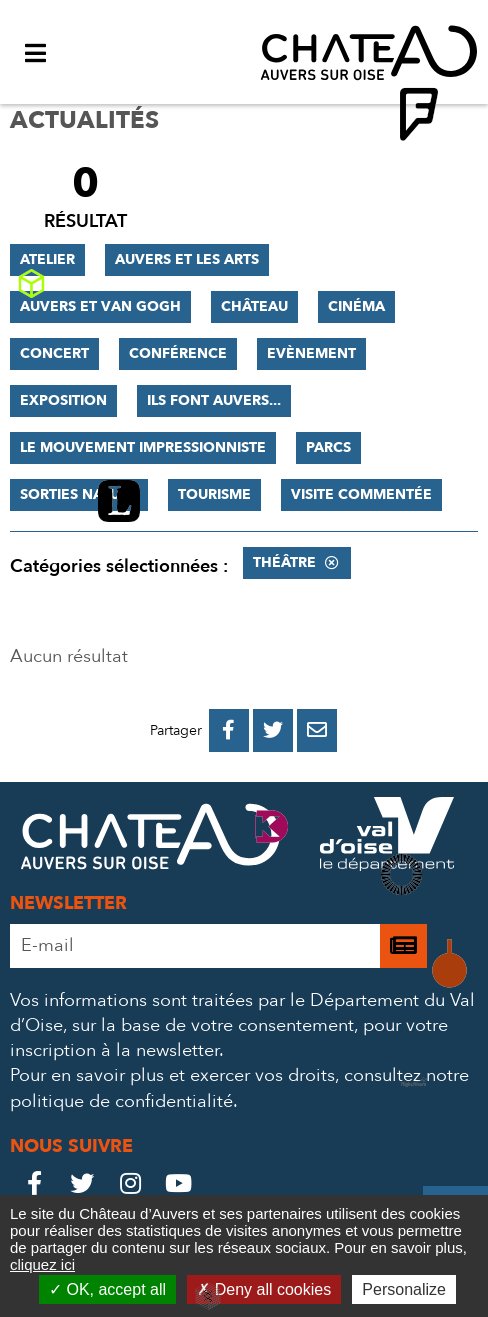 The height and width of the screenshot is (1317, 488). What do you see at coordinates (31, 283) in the screenshot?
I see `open Hack The Box platform` at bounding box center [31, 283].